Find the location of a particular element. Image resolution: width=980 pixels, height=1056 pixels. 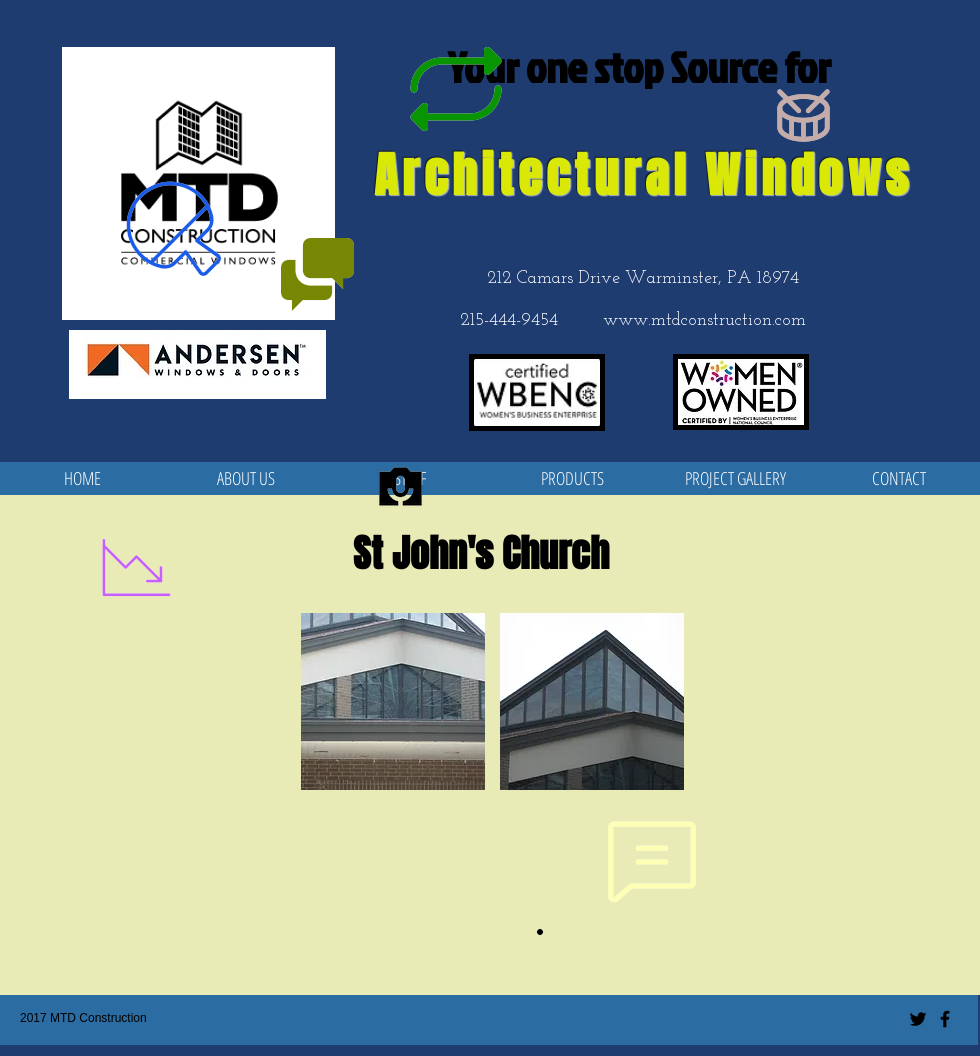

access music or audio tools is located at coordinates (803, 115).